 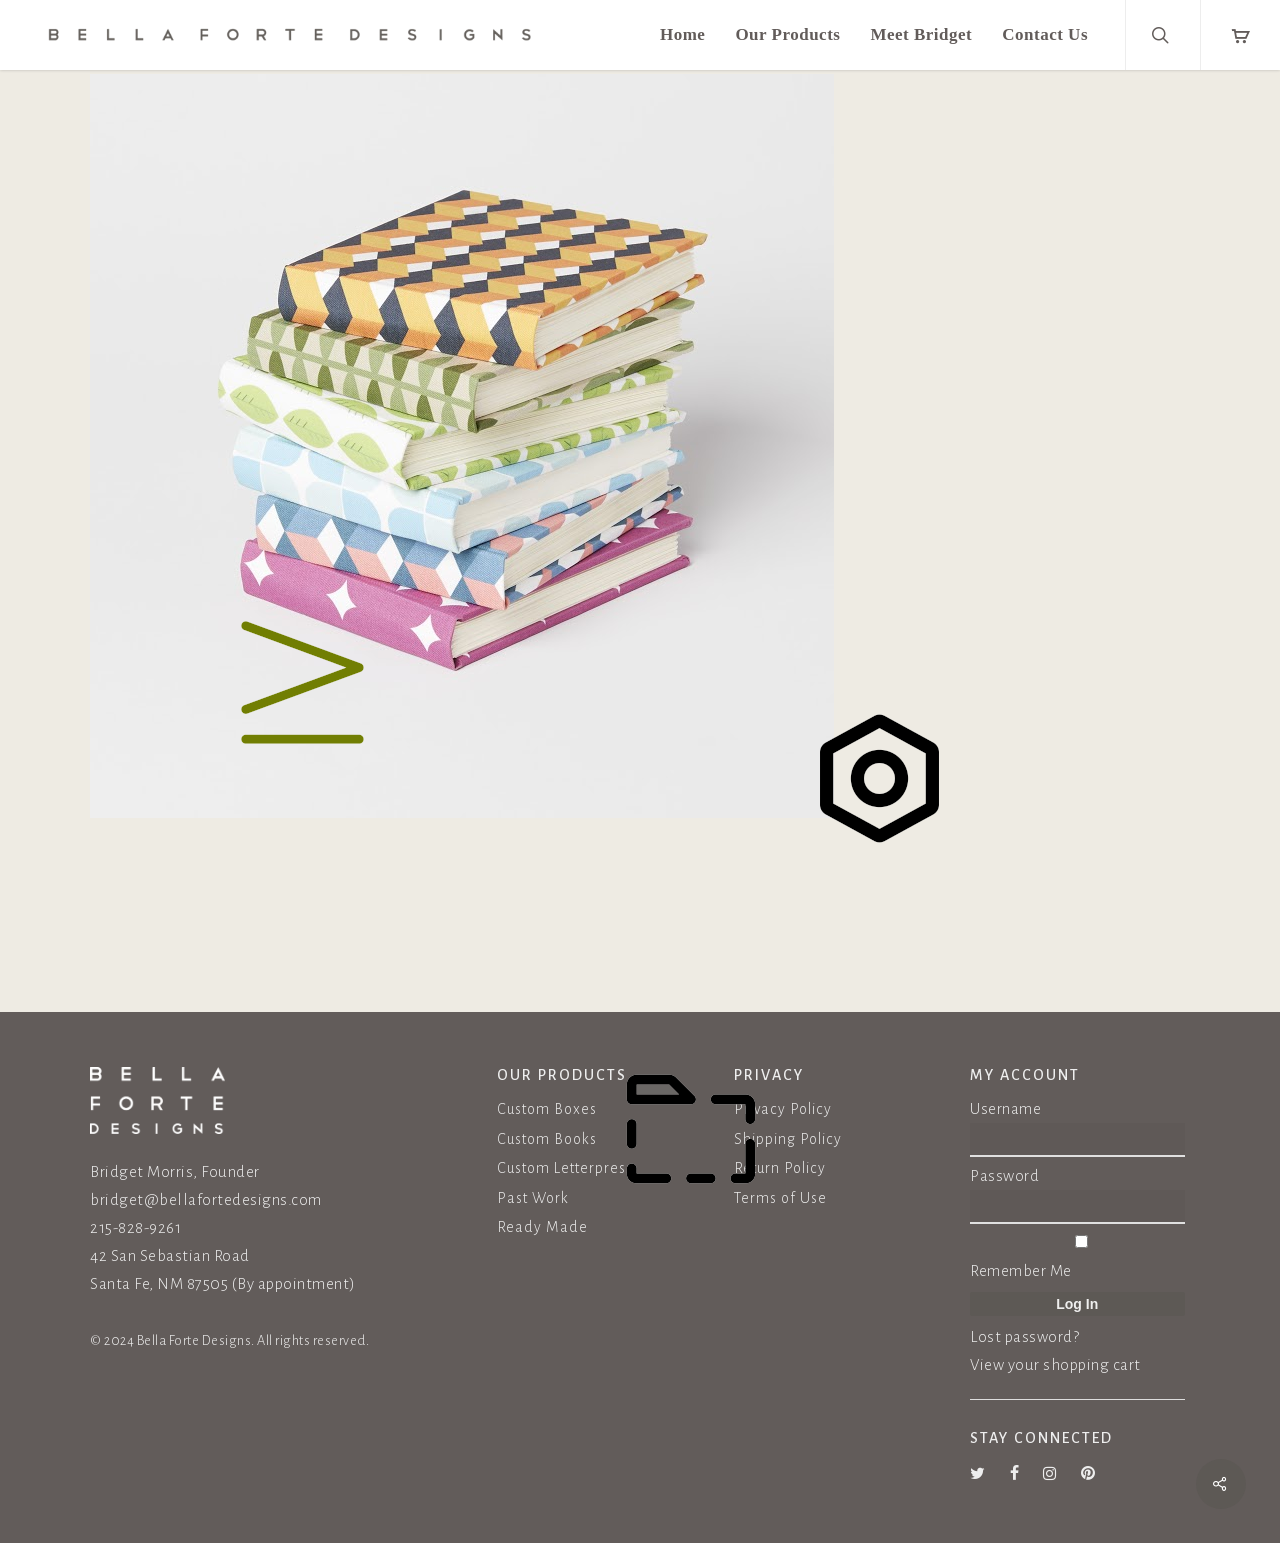 I want to click on create a new folder, so click(x=691, y=1129).